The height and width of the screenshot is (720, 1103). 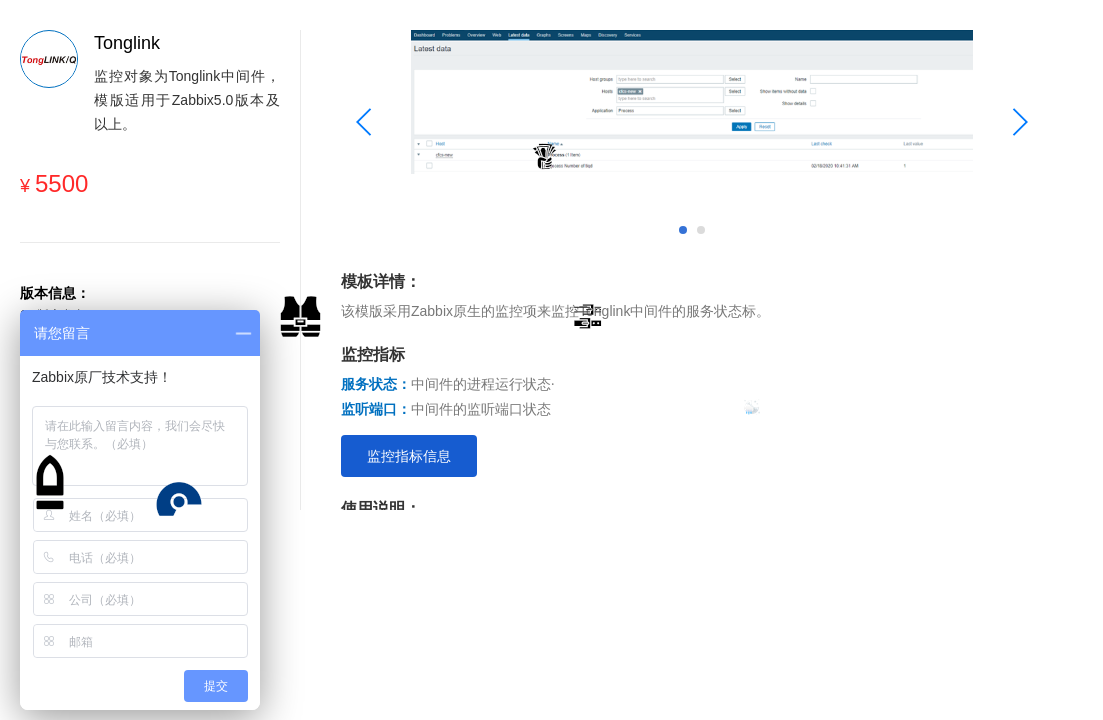 What do you see at coordinates (50, 482) in the screenshot?
I see `select rifle weapon in game inventory` at bounding box center [50, 482].